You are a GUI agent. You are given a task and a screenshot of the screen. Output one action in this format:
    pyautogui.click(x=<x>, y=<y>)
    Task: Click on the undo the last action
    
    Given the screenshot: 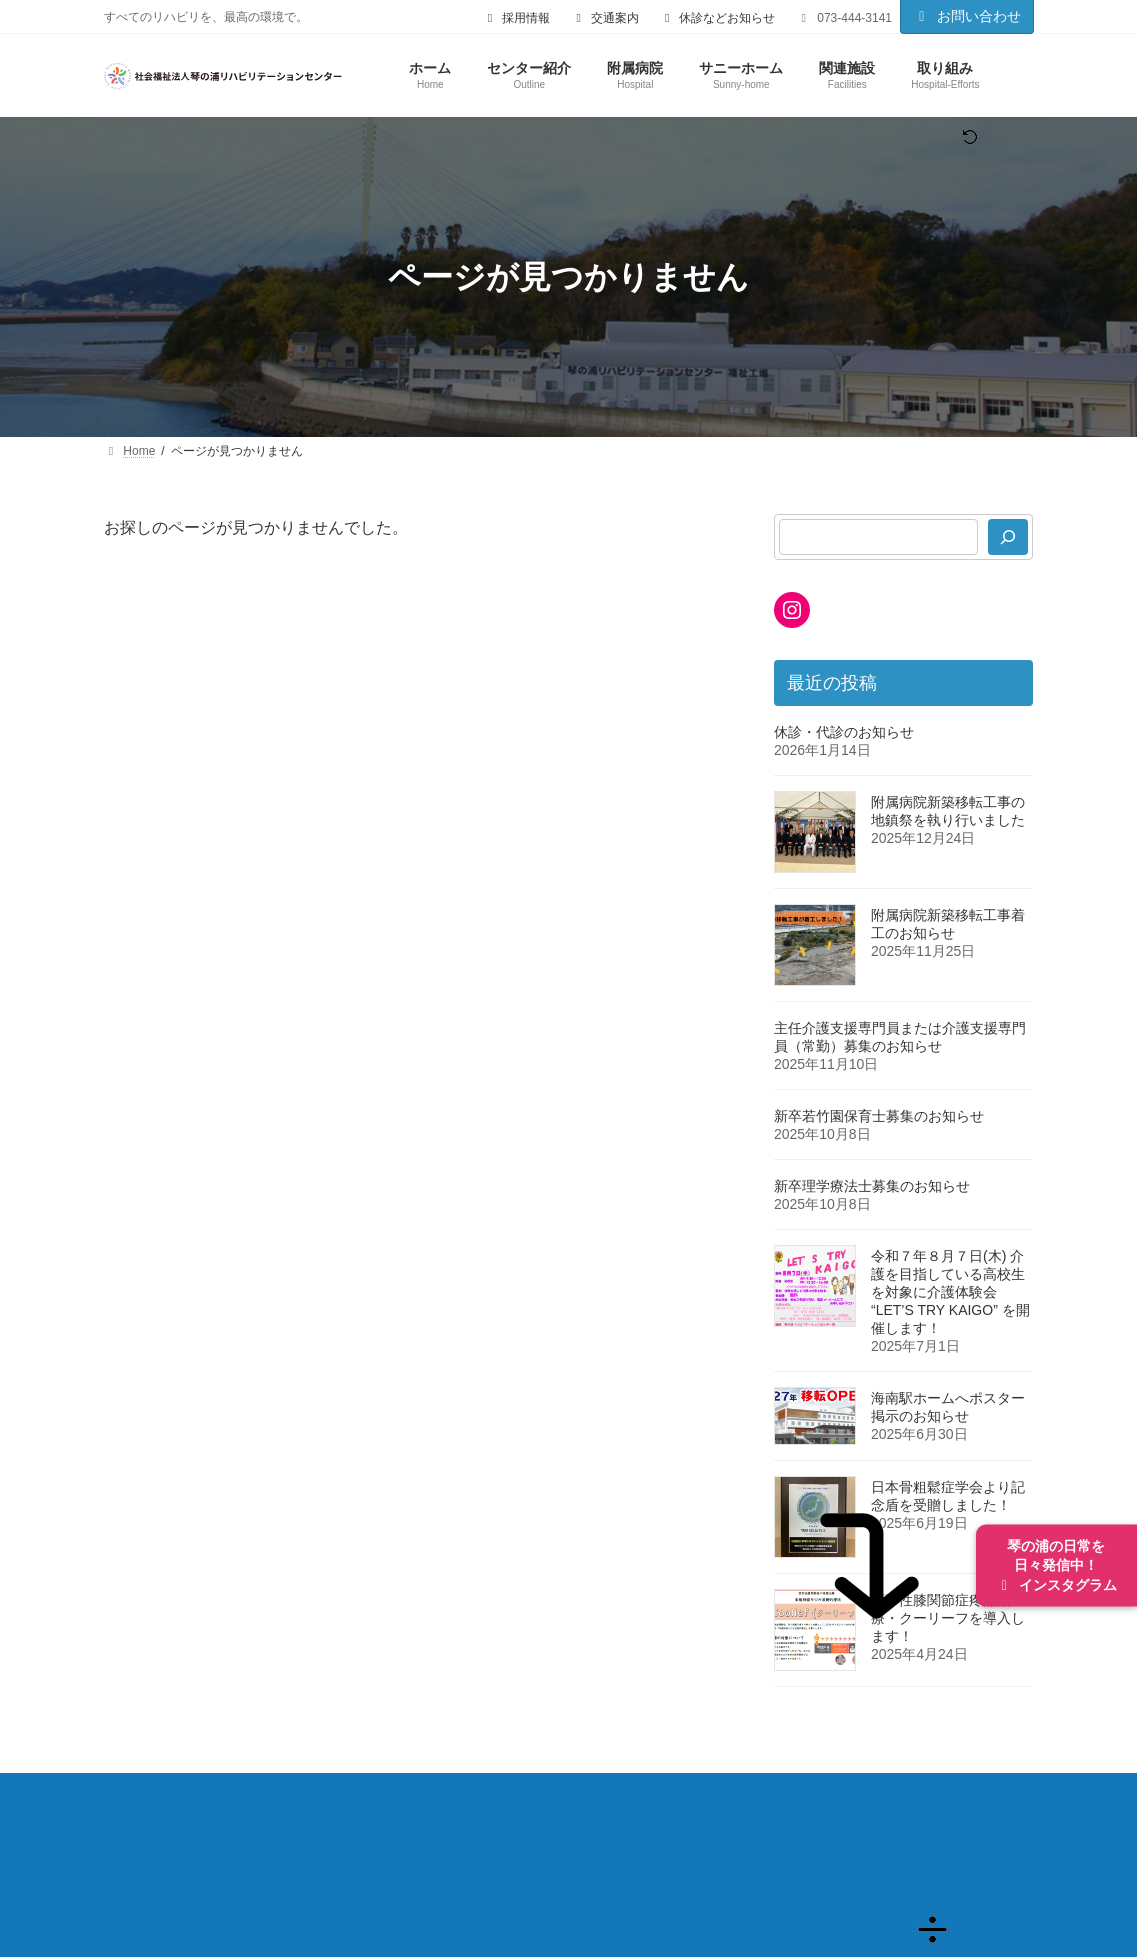 What is the action you would take?
    pyautogui.click(x=970, y=137)
    